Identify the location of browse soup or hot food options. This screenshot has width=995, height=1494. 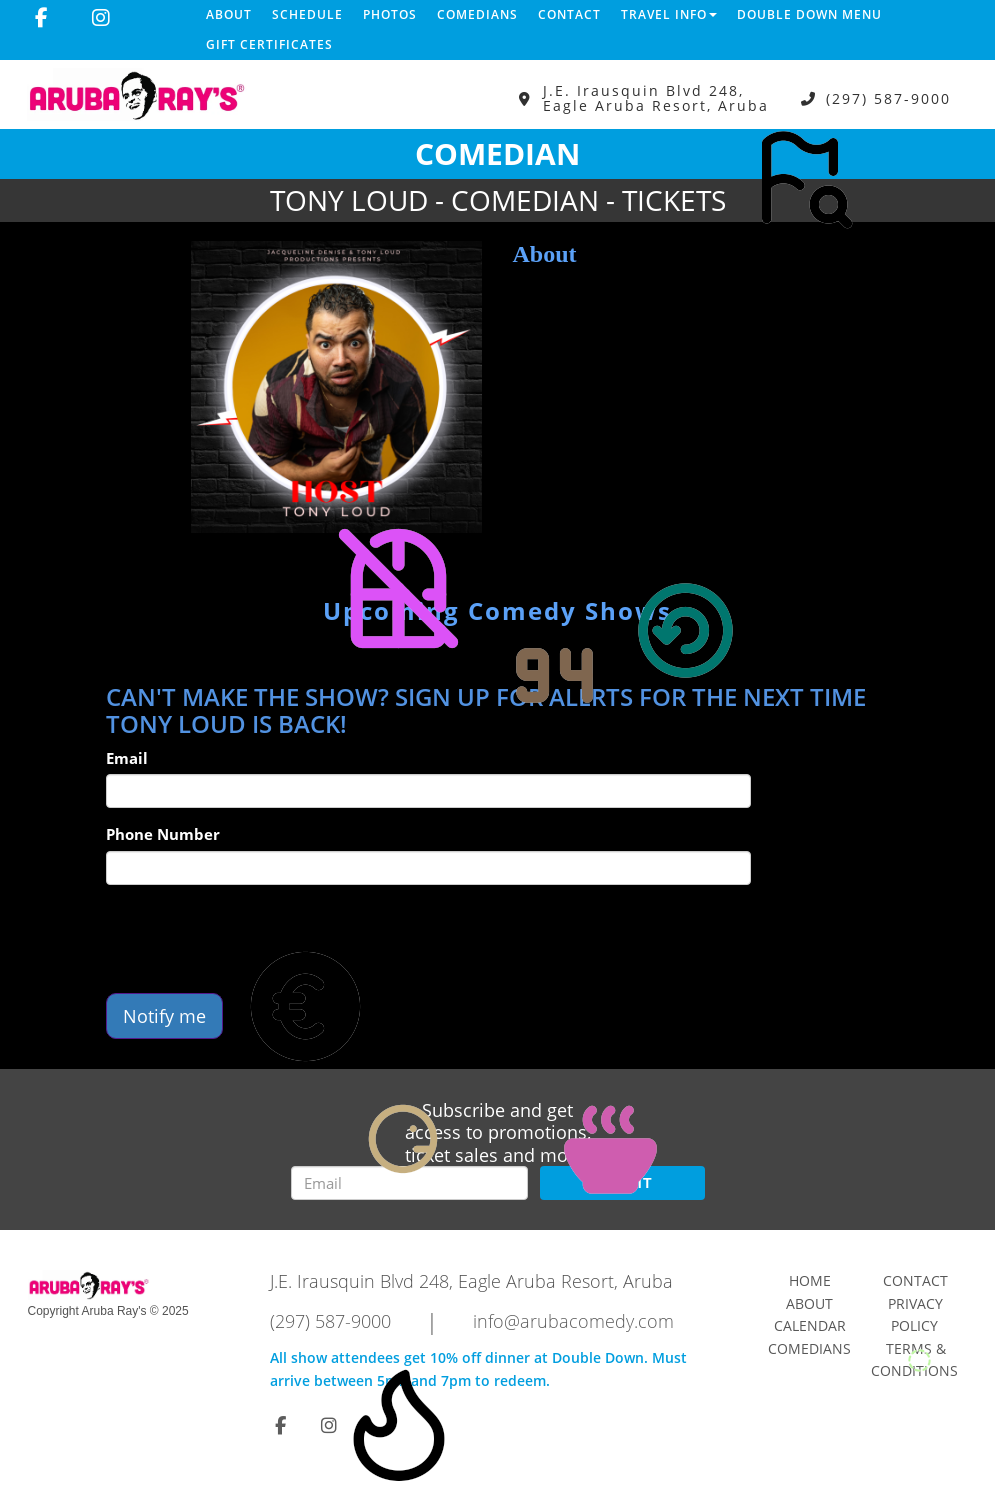
(610, 1147).